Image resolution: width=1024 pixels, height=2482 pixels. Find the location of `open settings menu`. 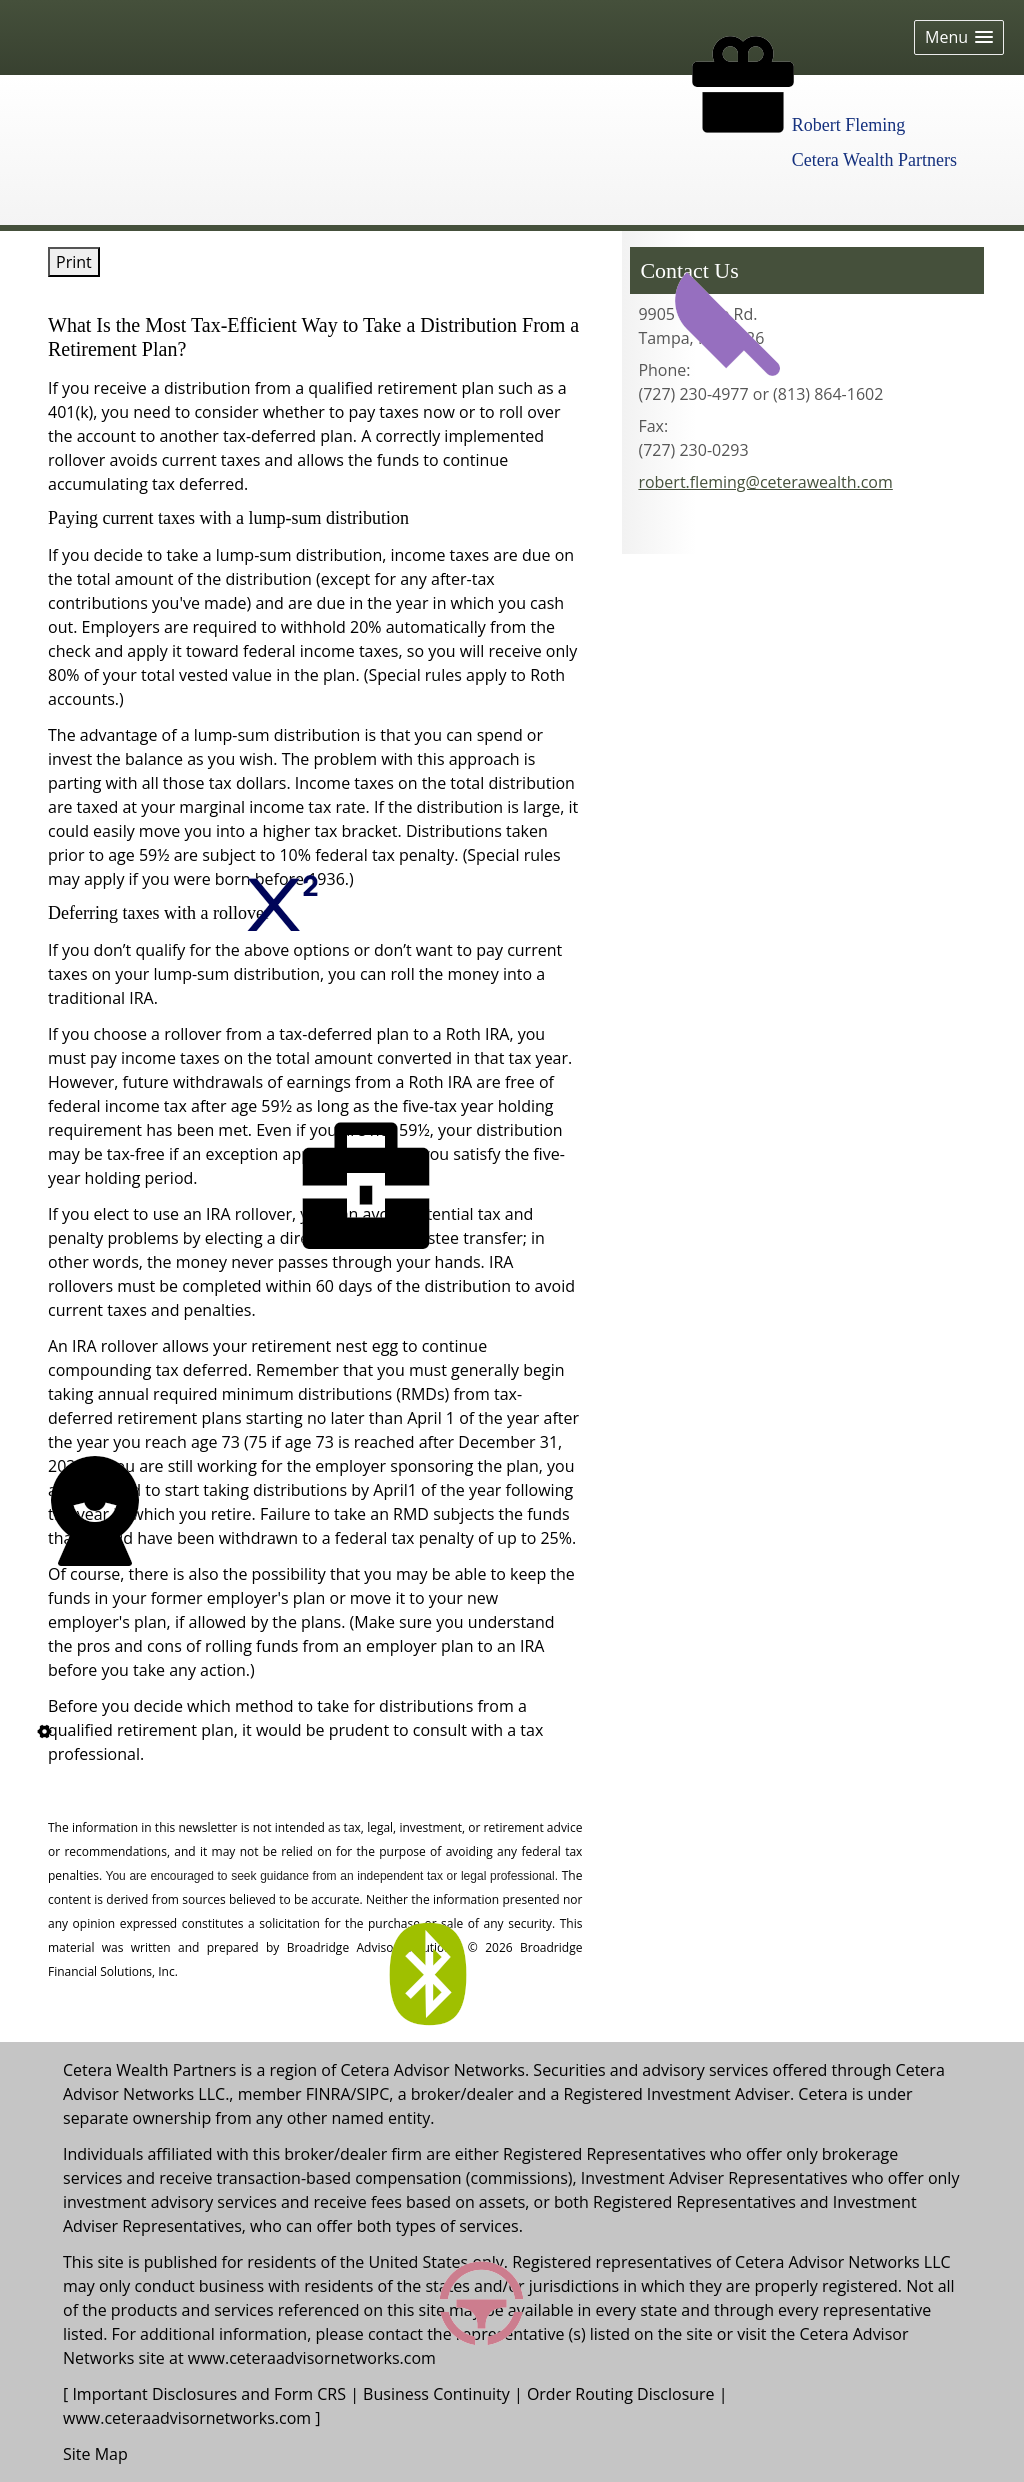

open settings menu is located at coordinates (44, 1731).